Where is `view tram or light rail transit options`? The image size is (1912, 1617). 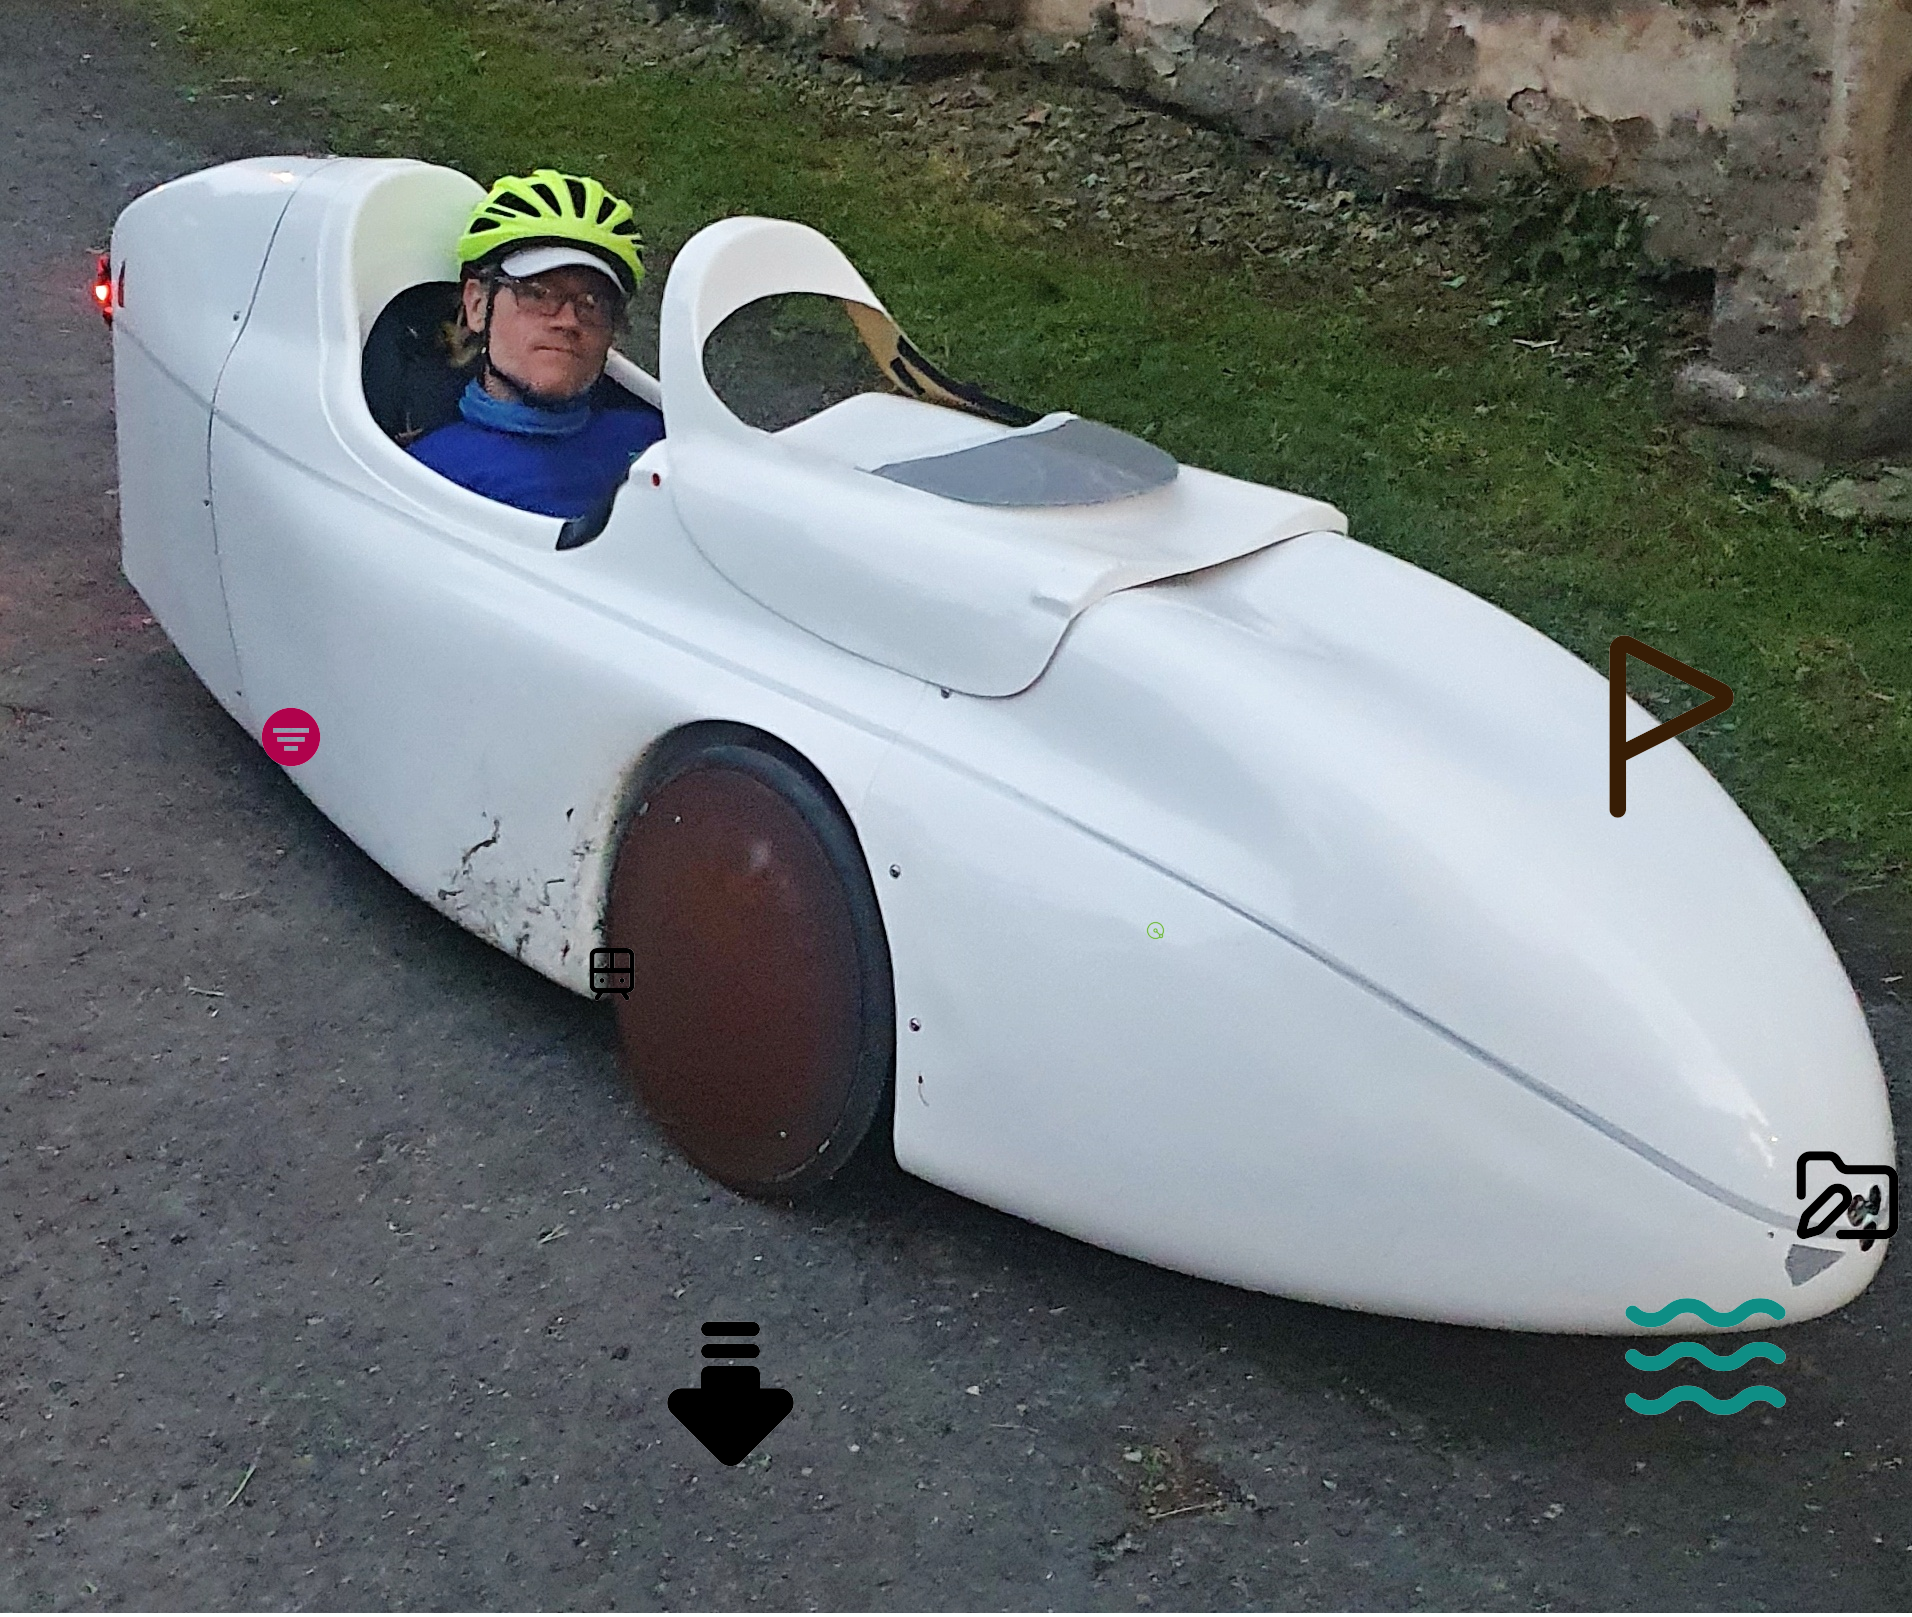
view tram or light rail transit options is located at coordinates (612, 973).